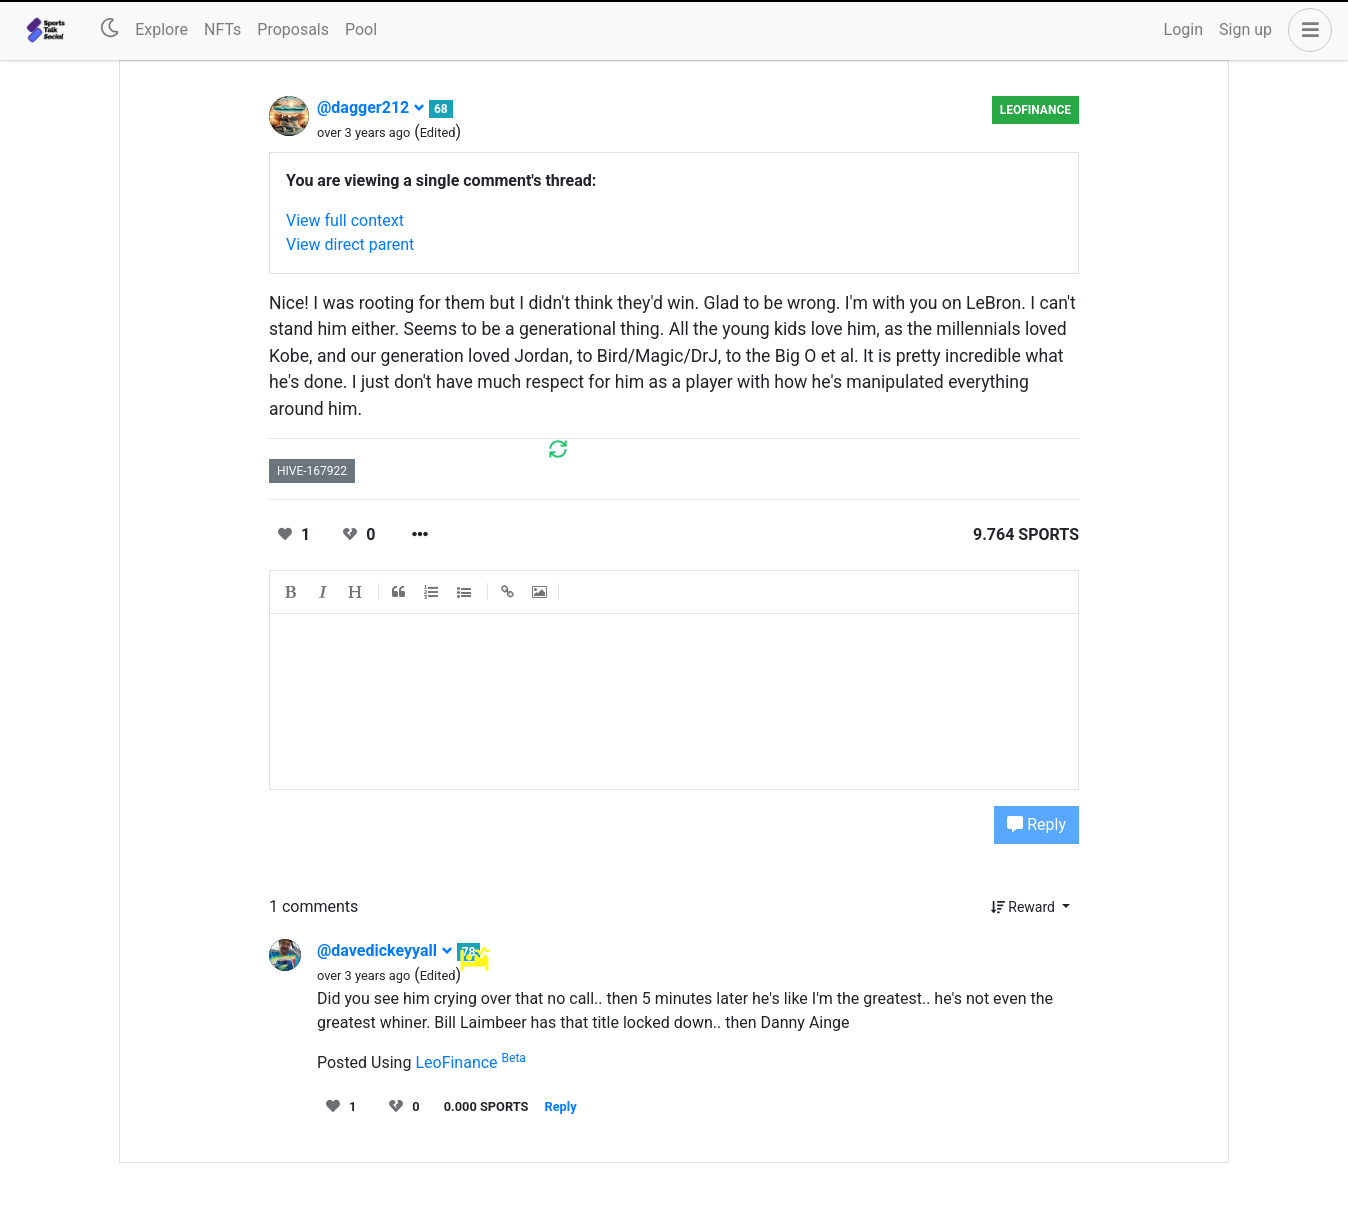  What do you see at coordinates (558, 449) in the screenshot?
I see `refresh the current page or content` at bounding box center [558, 449].